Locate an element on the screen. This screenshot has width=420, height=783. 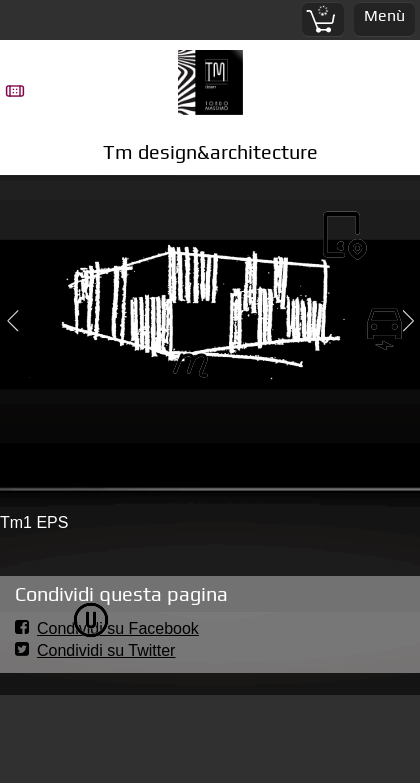
access first aid or medical resources is located at coordinates (15, 91).